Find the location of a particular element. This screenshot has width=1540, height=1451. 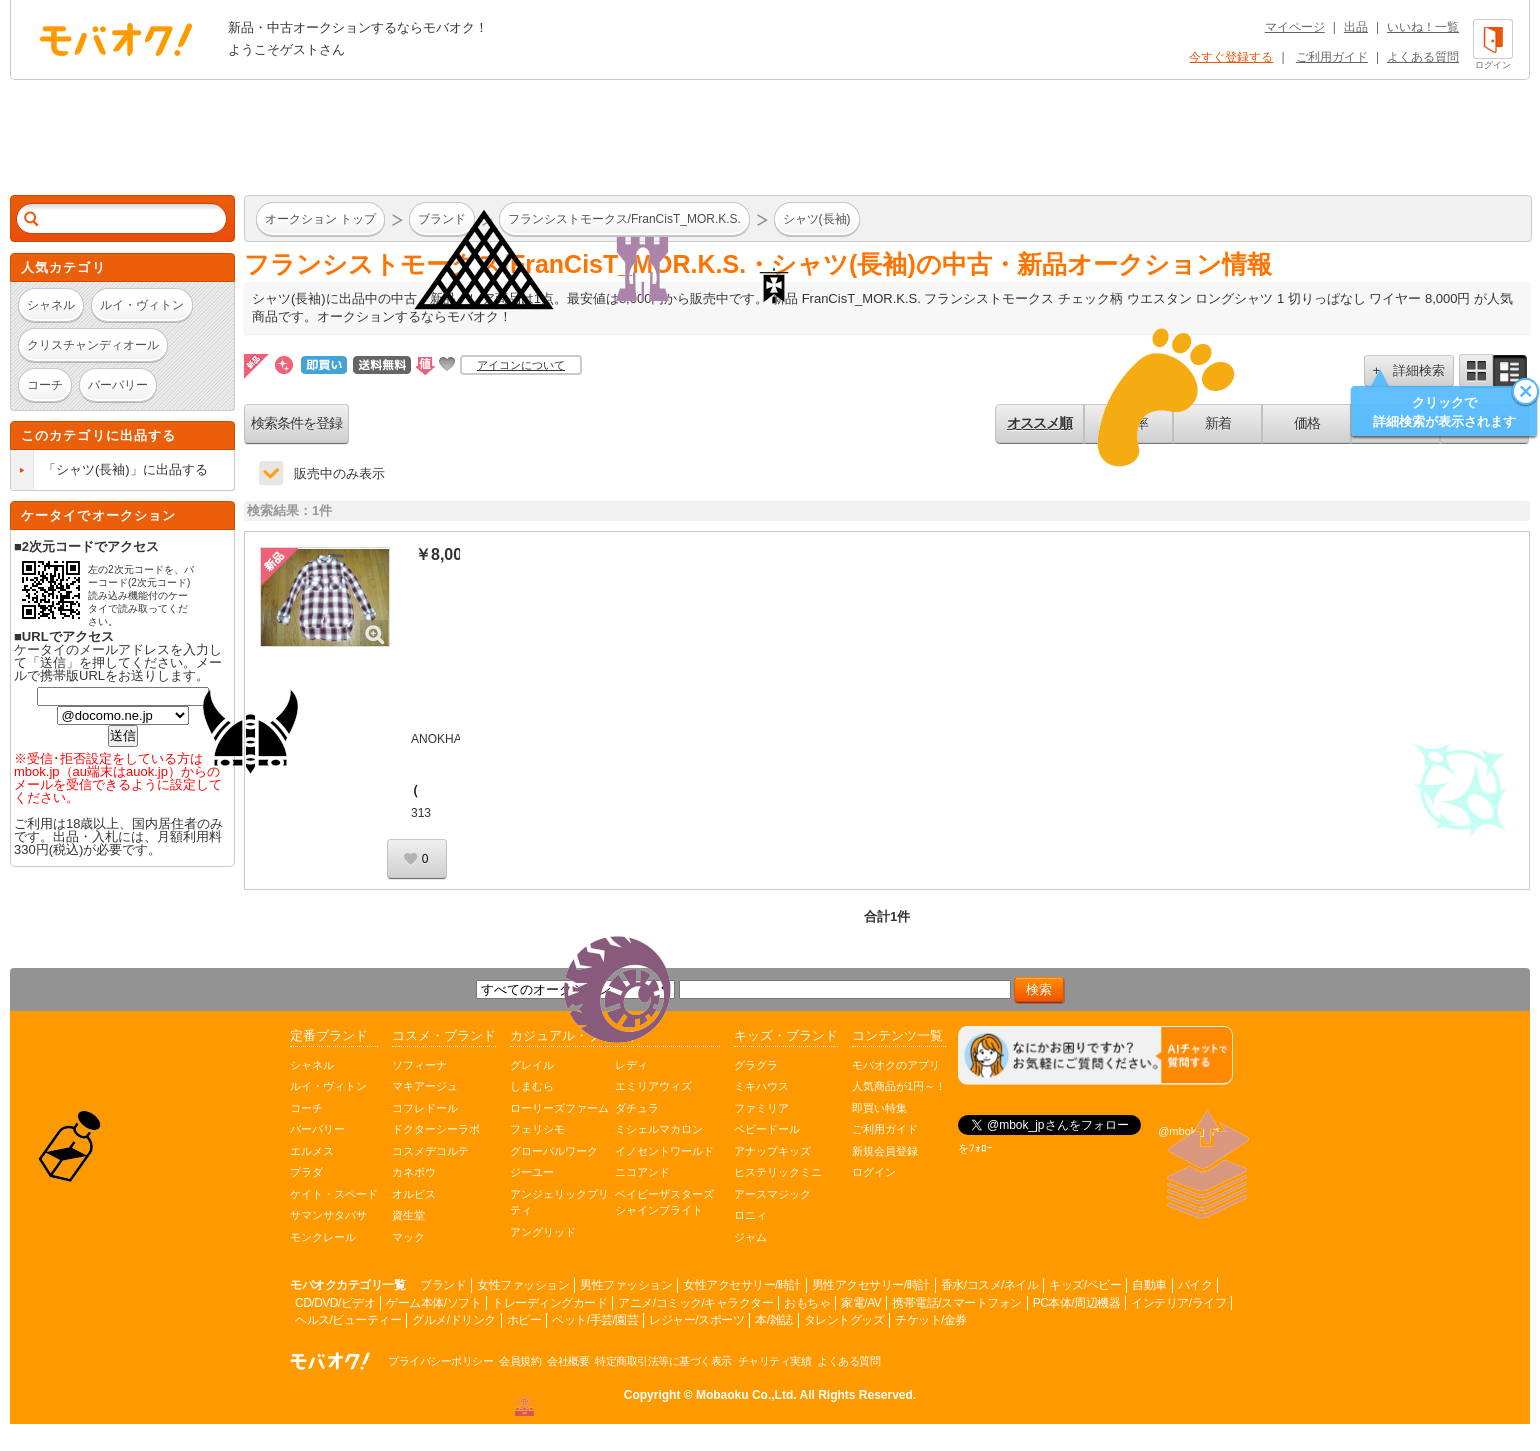

view jewelry or engagement ring item is located at coordinates (524, 1406).